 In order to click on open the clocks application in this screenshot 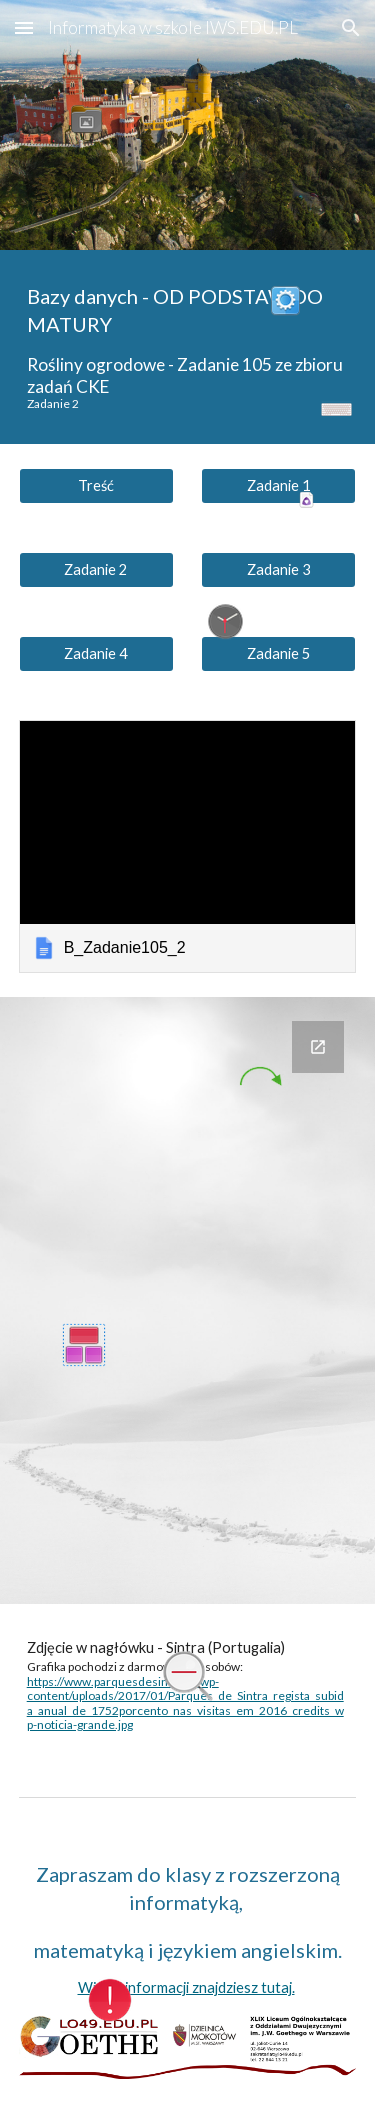, I will do `click(225, 621)`.